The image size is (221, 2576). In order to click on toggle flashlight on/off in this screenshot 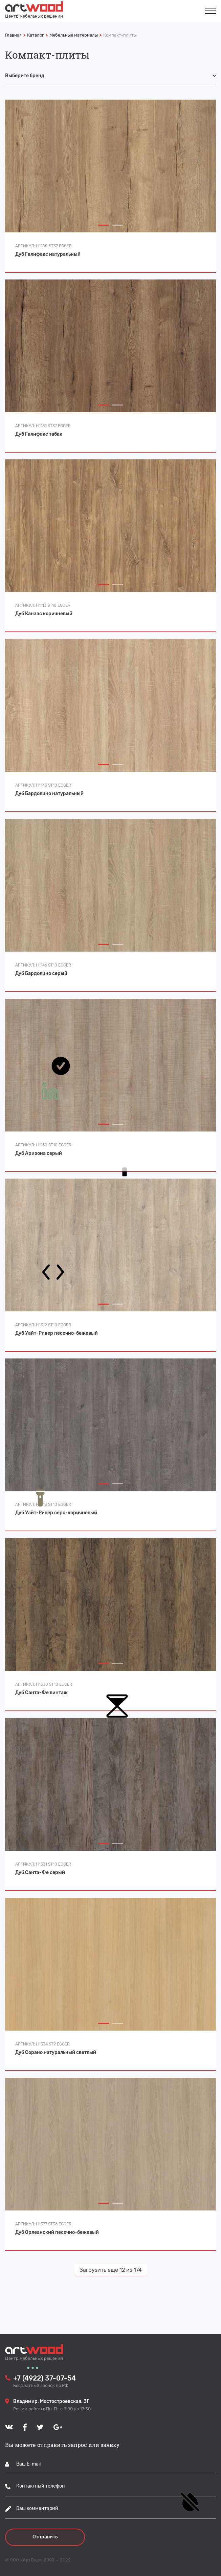, I will do `click(40, 1498)`.